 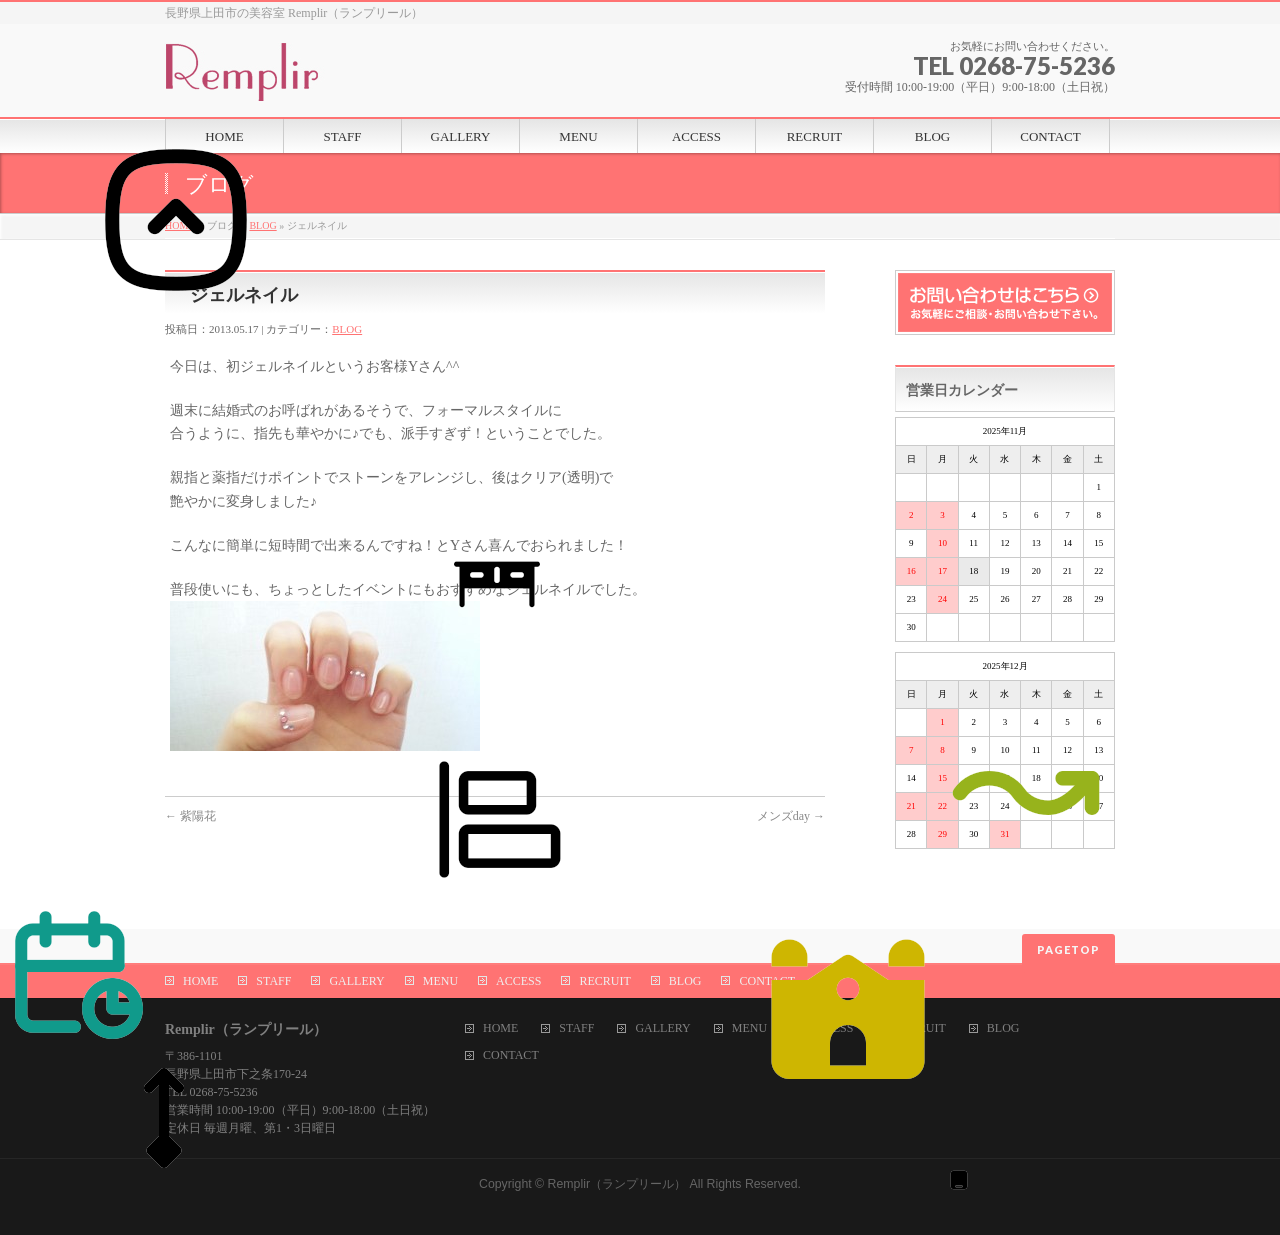 I want to click on view calendar analytics and statistics, so click(x=76, y=972).